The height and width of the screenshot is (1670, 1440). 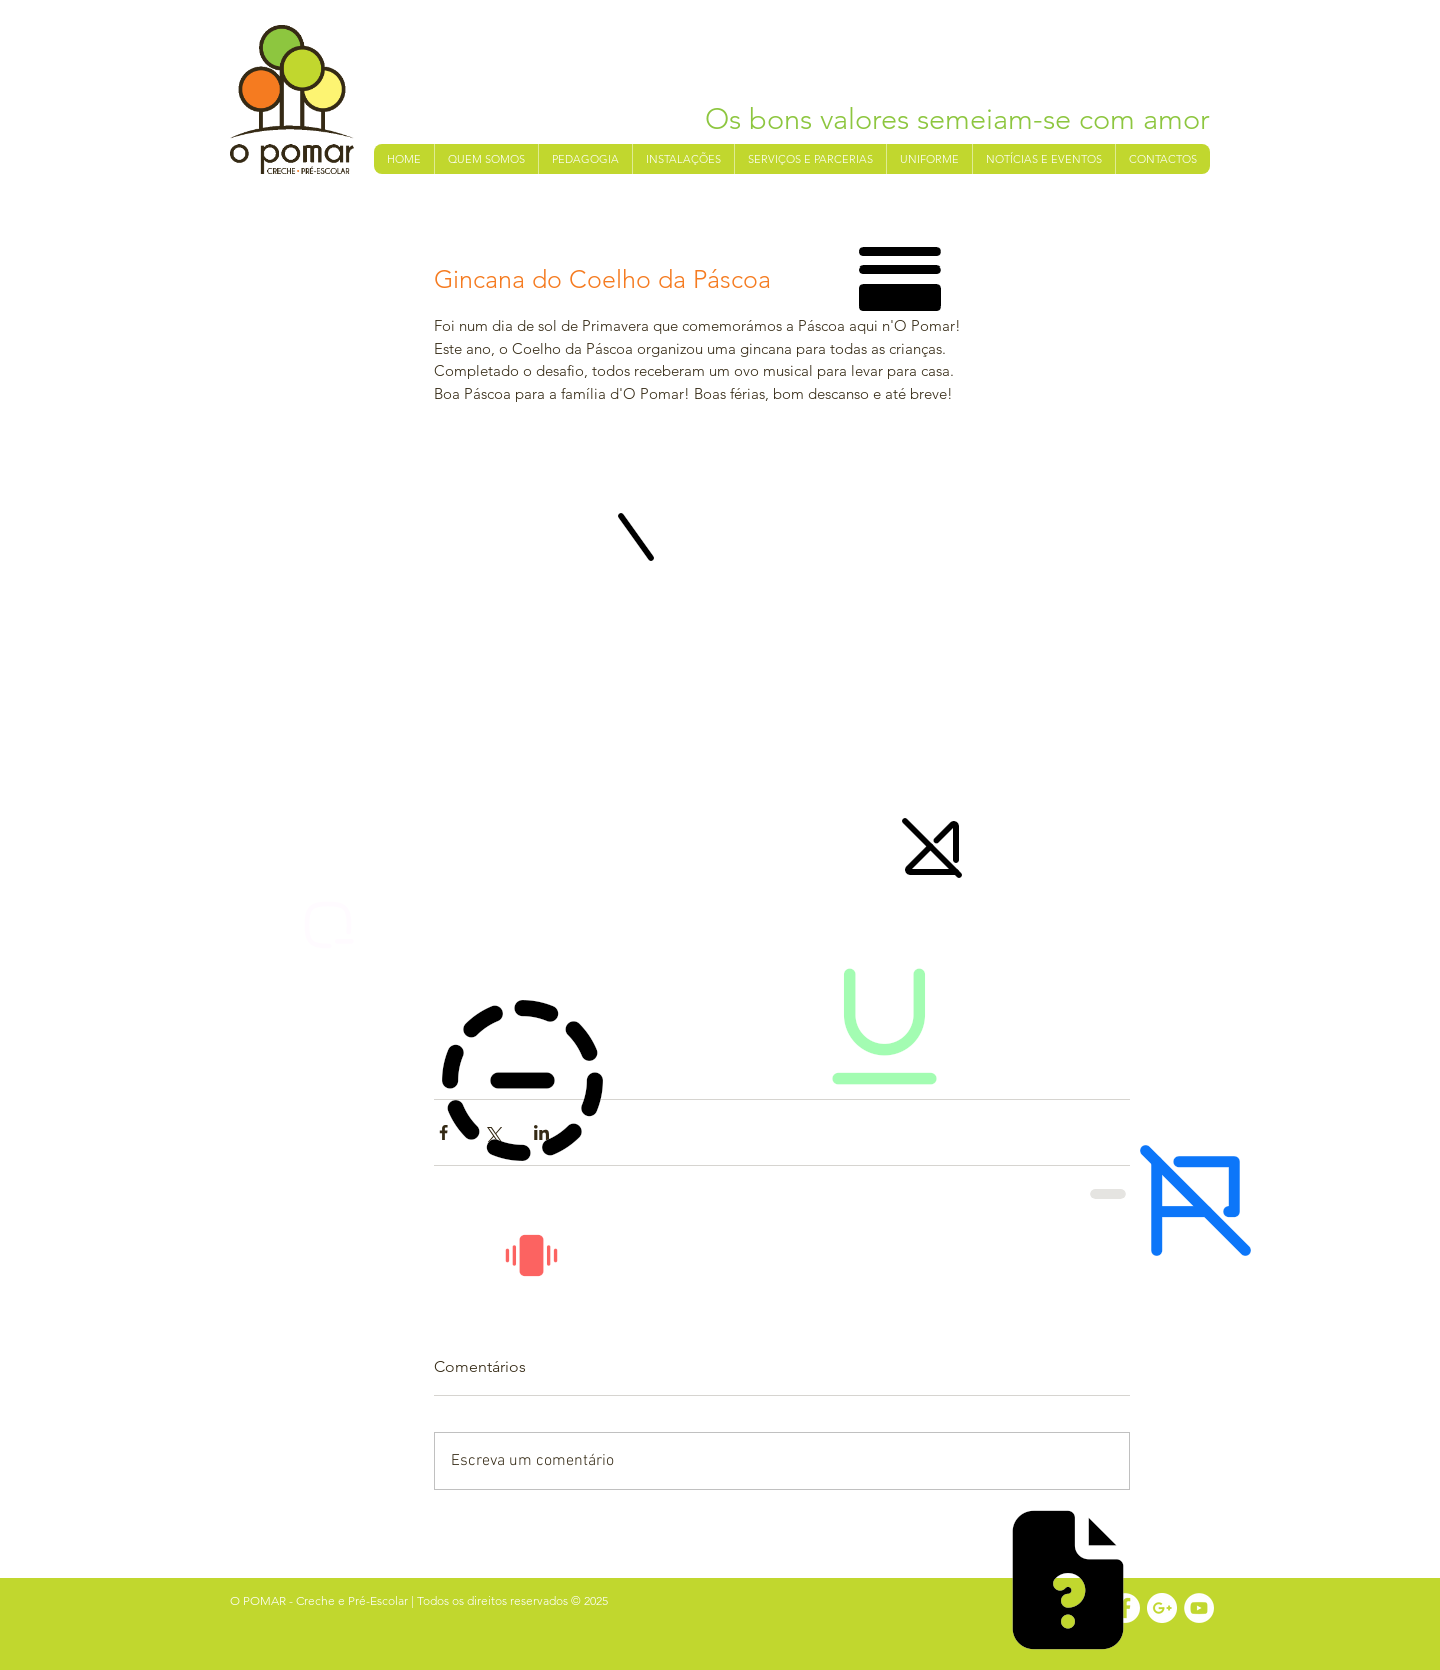 What do you see at coordinates (900, 279) in the screenshot?
I see `split view horizontally` at bounding box center [900, 279].